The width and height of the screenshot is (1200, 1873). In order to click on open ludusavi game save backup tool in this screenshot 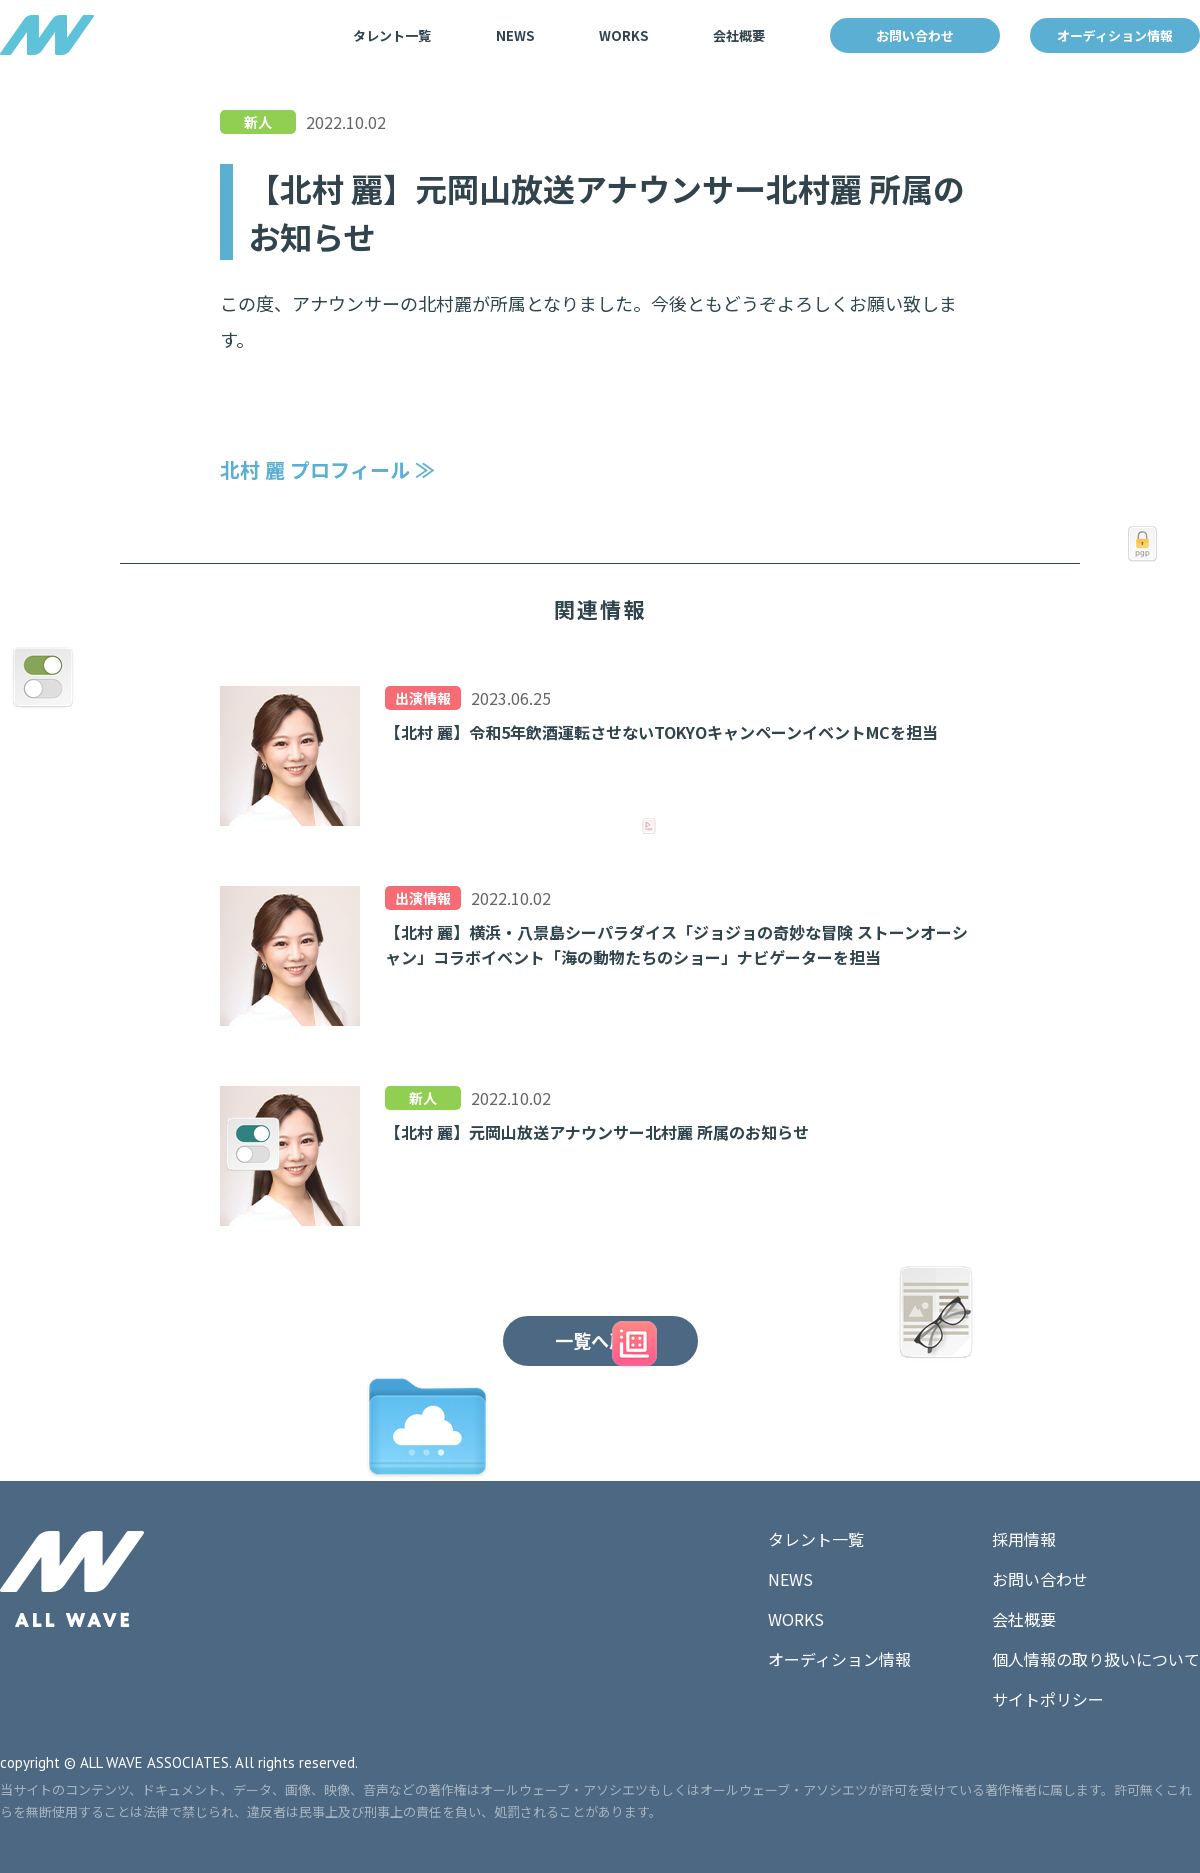, I will do `click(634, 1343)`.